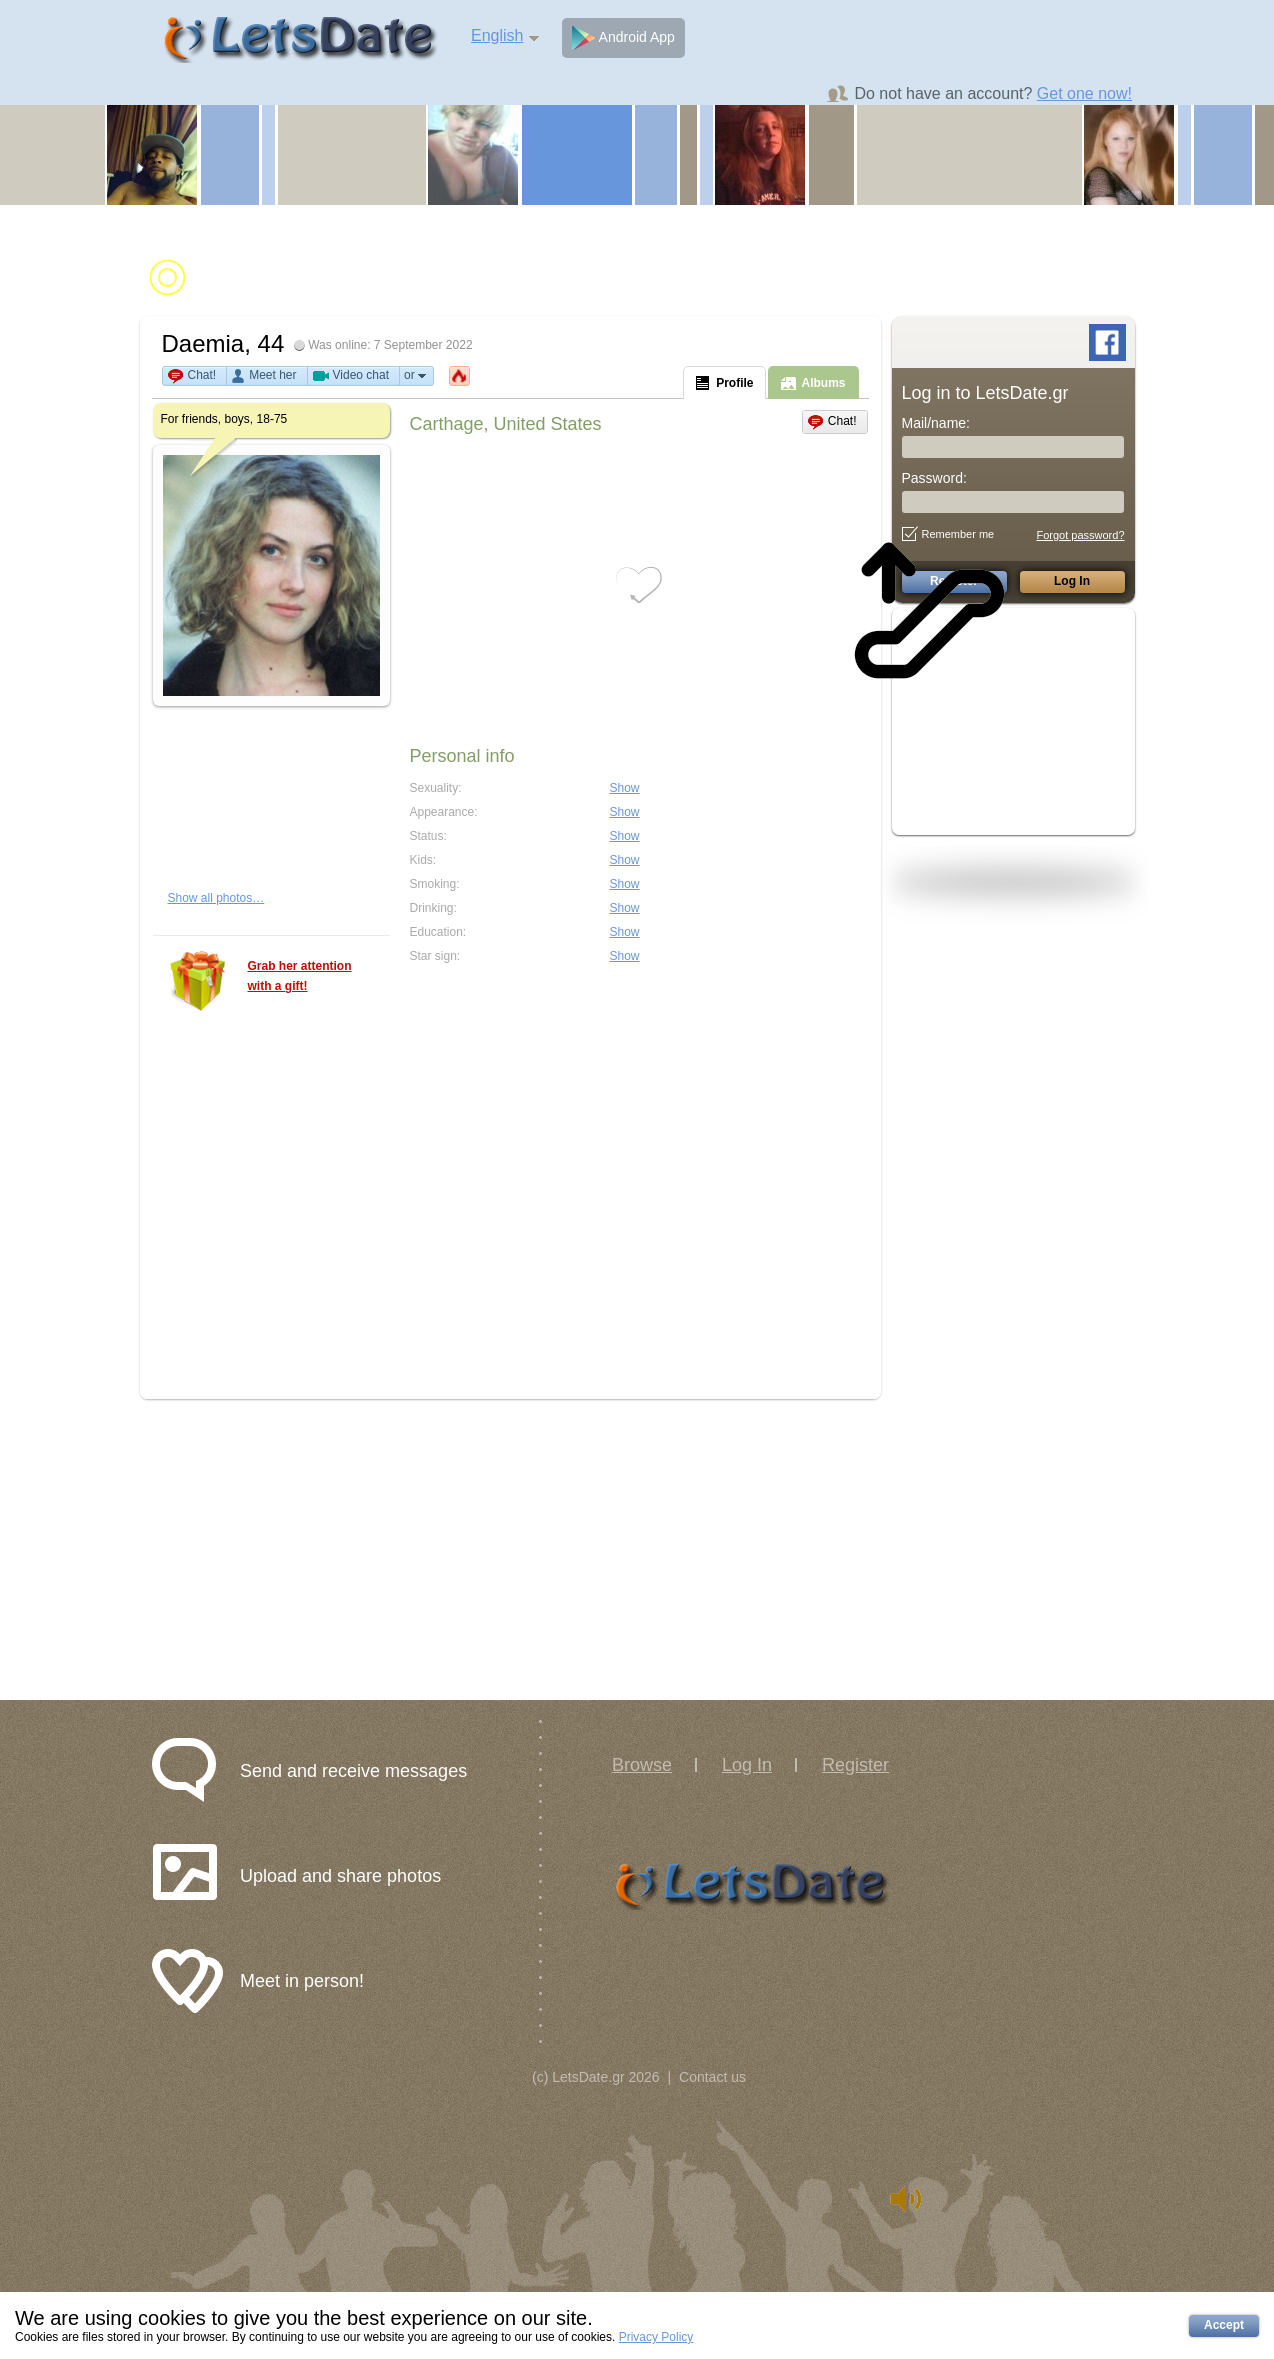  I want to click on escalator going up, so click(929, 610).